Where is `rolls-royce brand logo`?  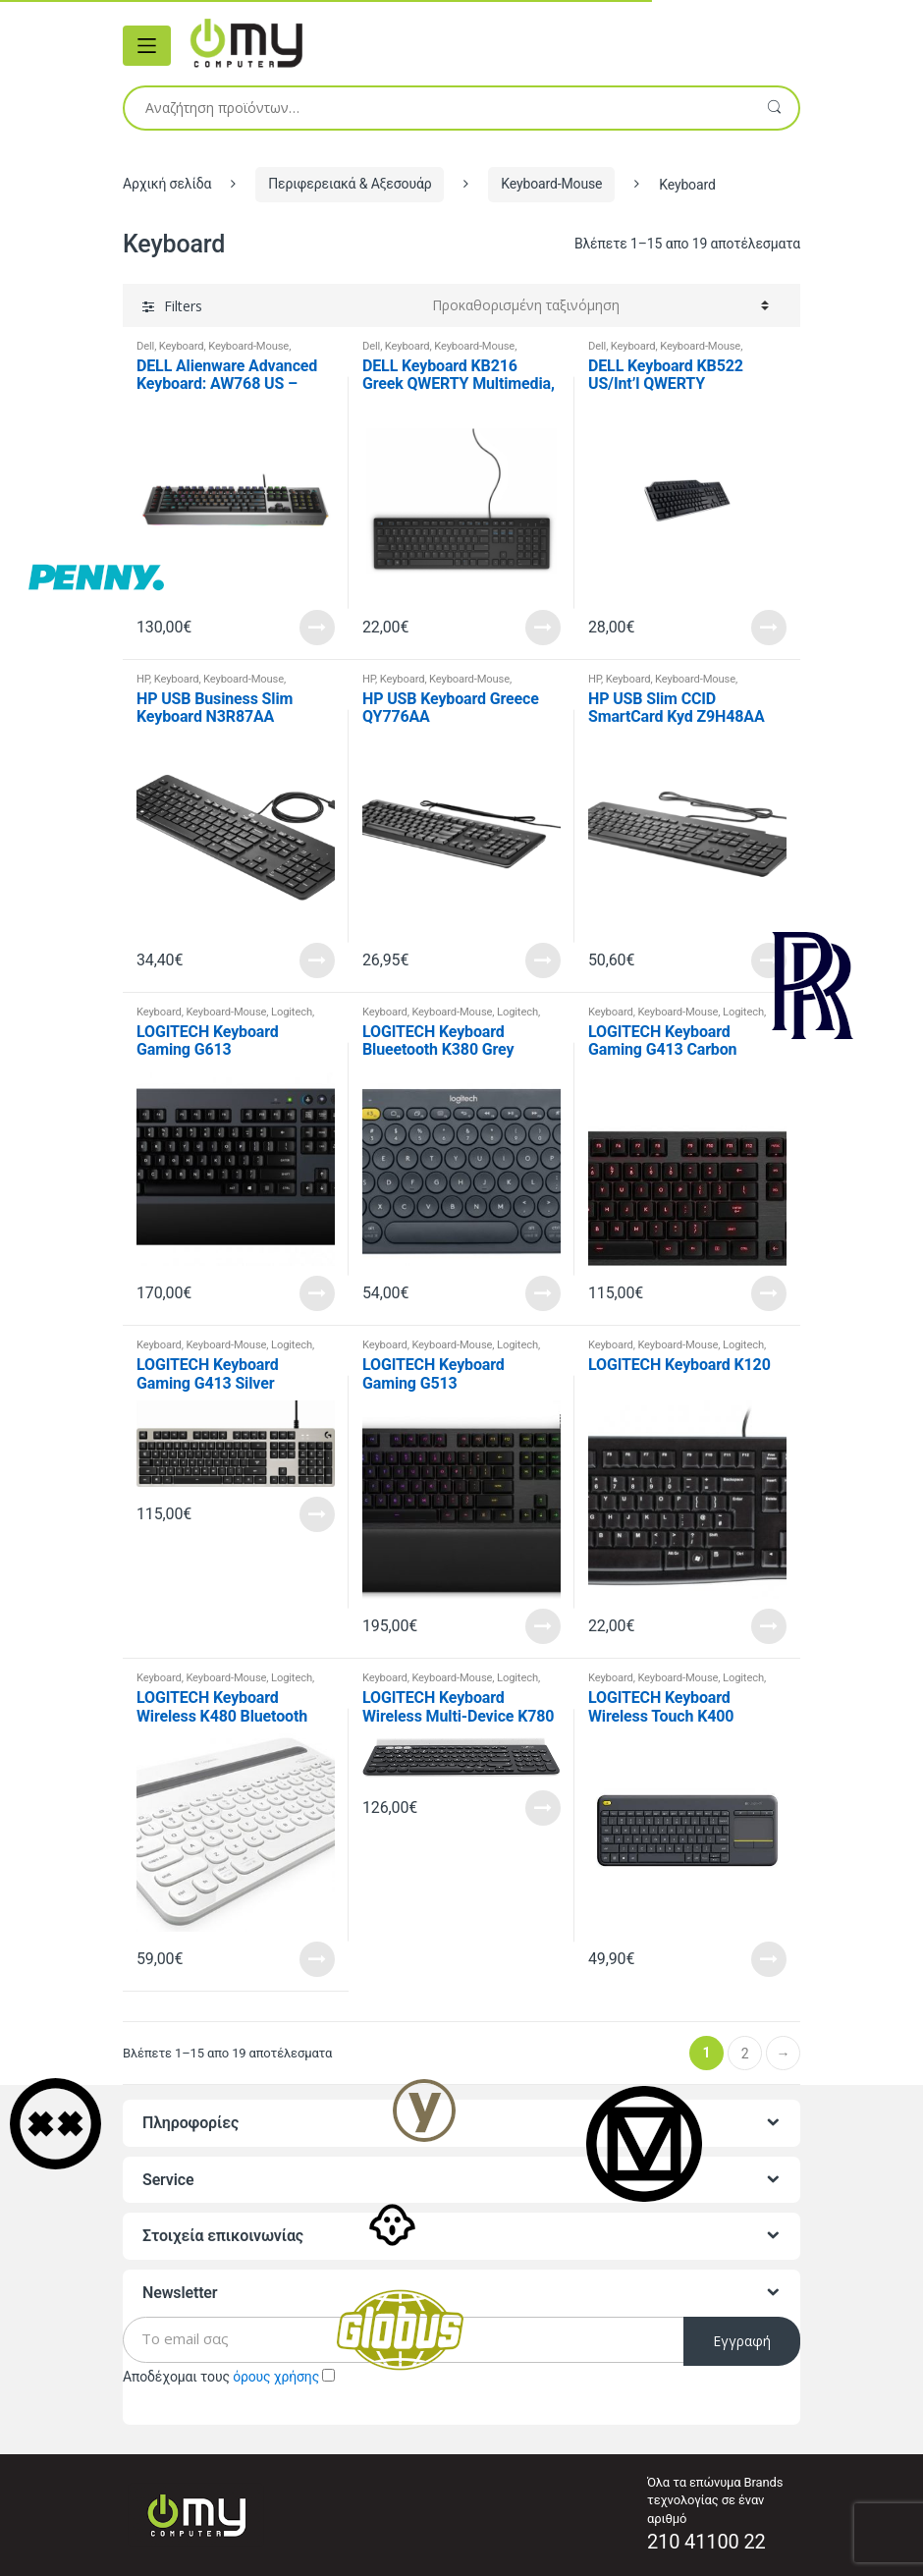 rolls-royce brand logo is located at coordinates (812, 985).